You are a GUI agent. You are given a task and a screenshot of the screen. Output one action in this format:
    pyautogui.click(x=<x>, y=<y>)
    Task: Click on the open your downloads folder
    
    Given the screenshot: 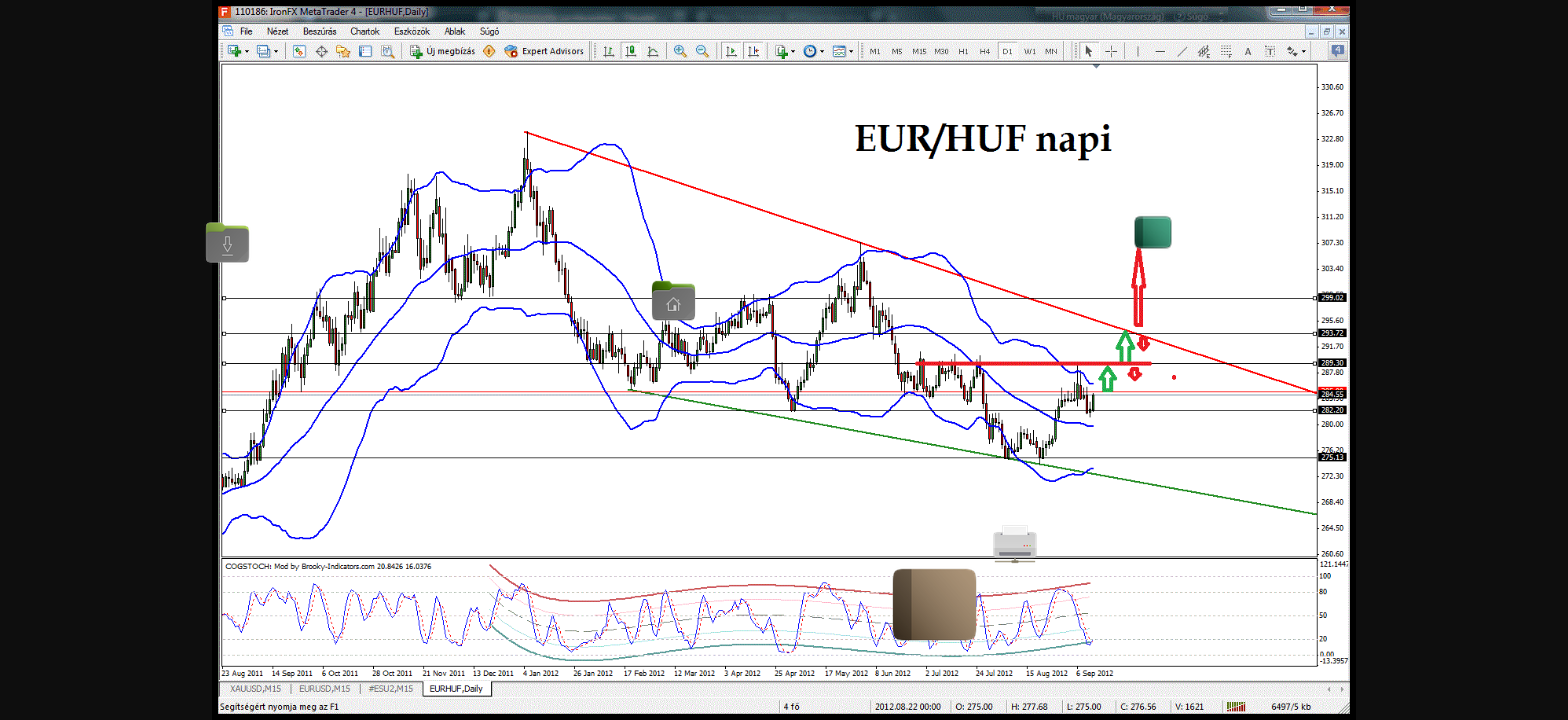 What is the action you would take?
    pyautogui.click(x=227, y=242)
    